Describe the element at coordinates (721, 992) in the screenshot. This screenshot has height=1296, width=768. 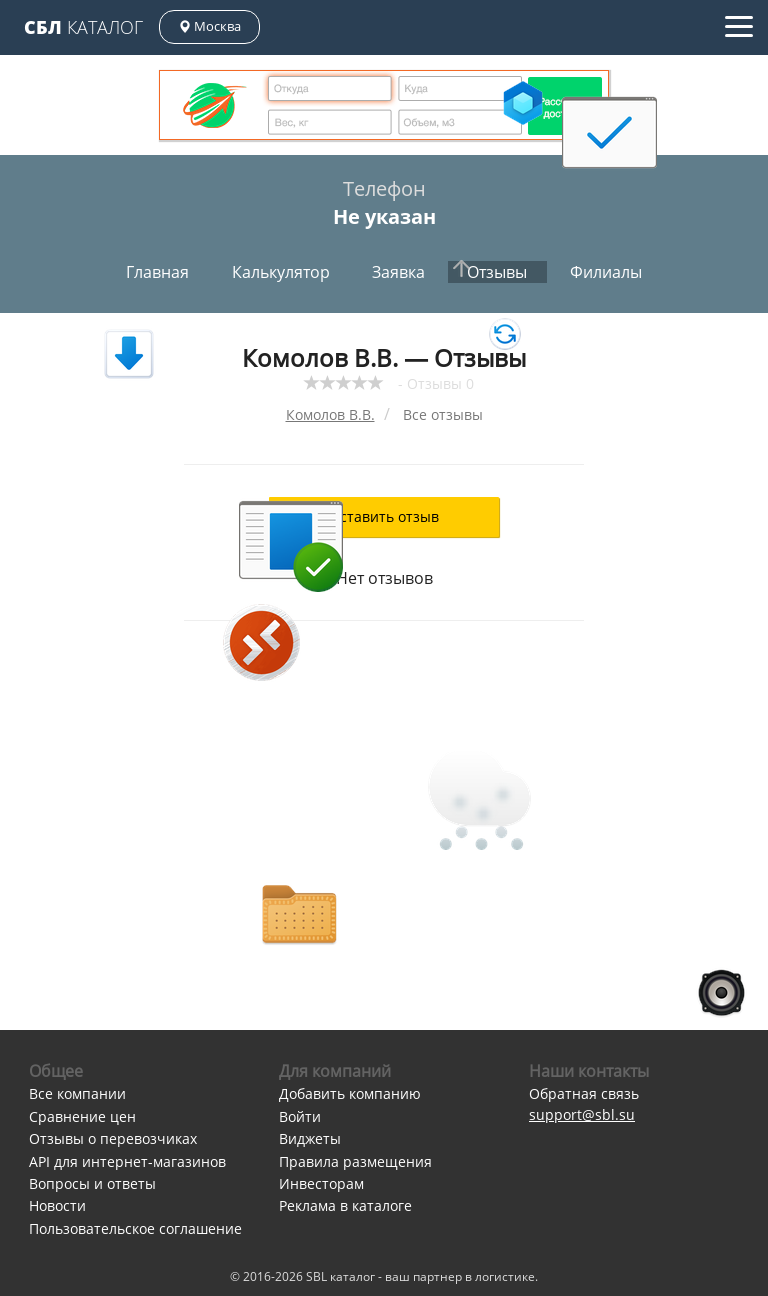
I see `adjust speaker or audio output volume` at that location.